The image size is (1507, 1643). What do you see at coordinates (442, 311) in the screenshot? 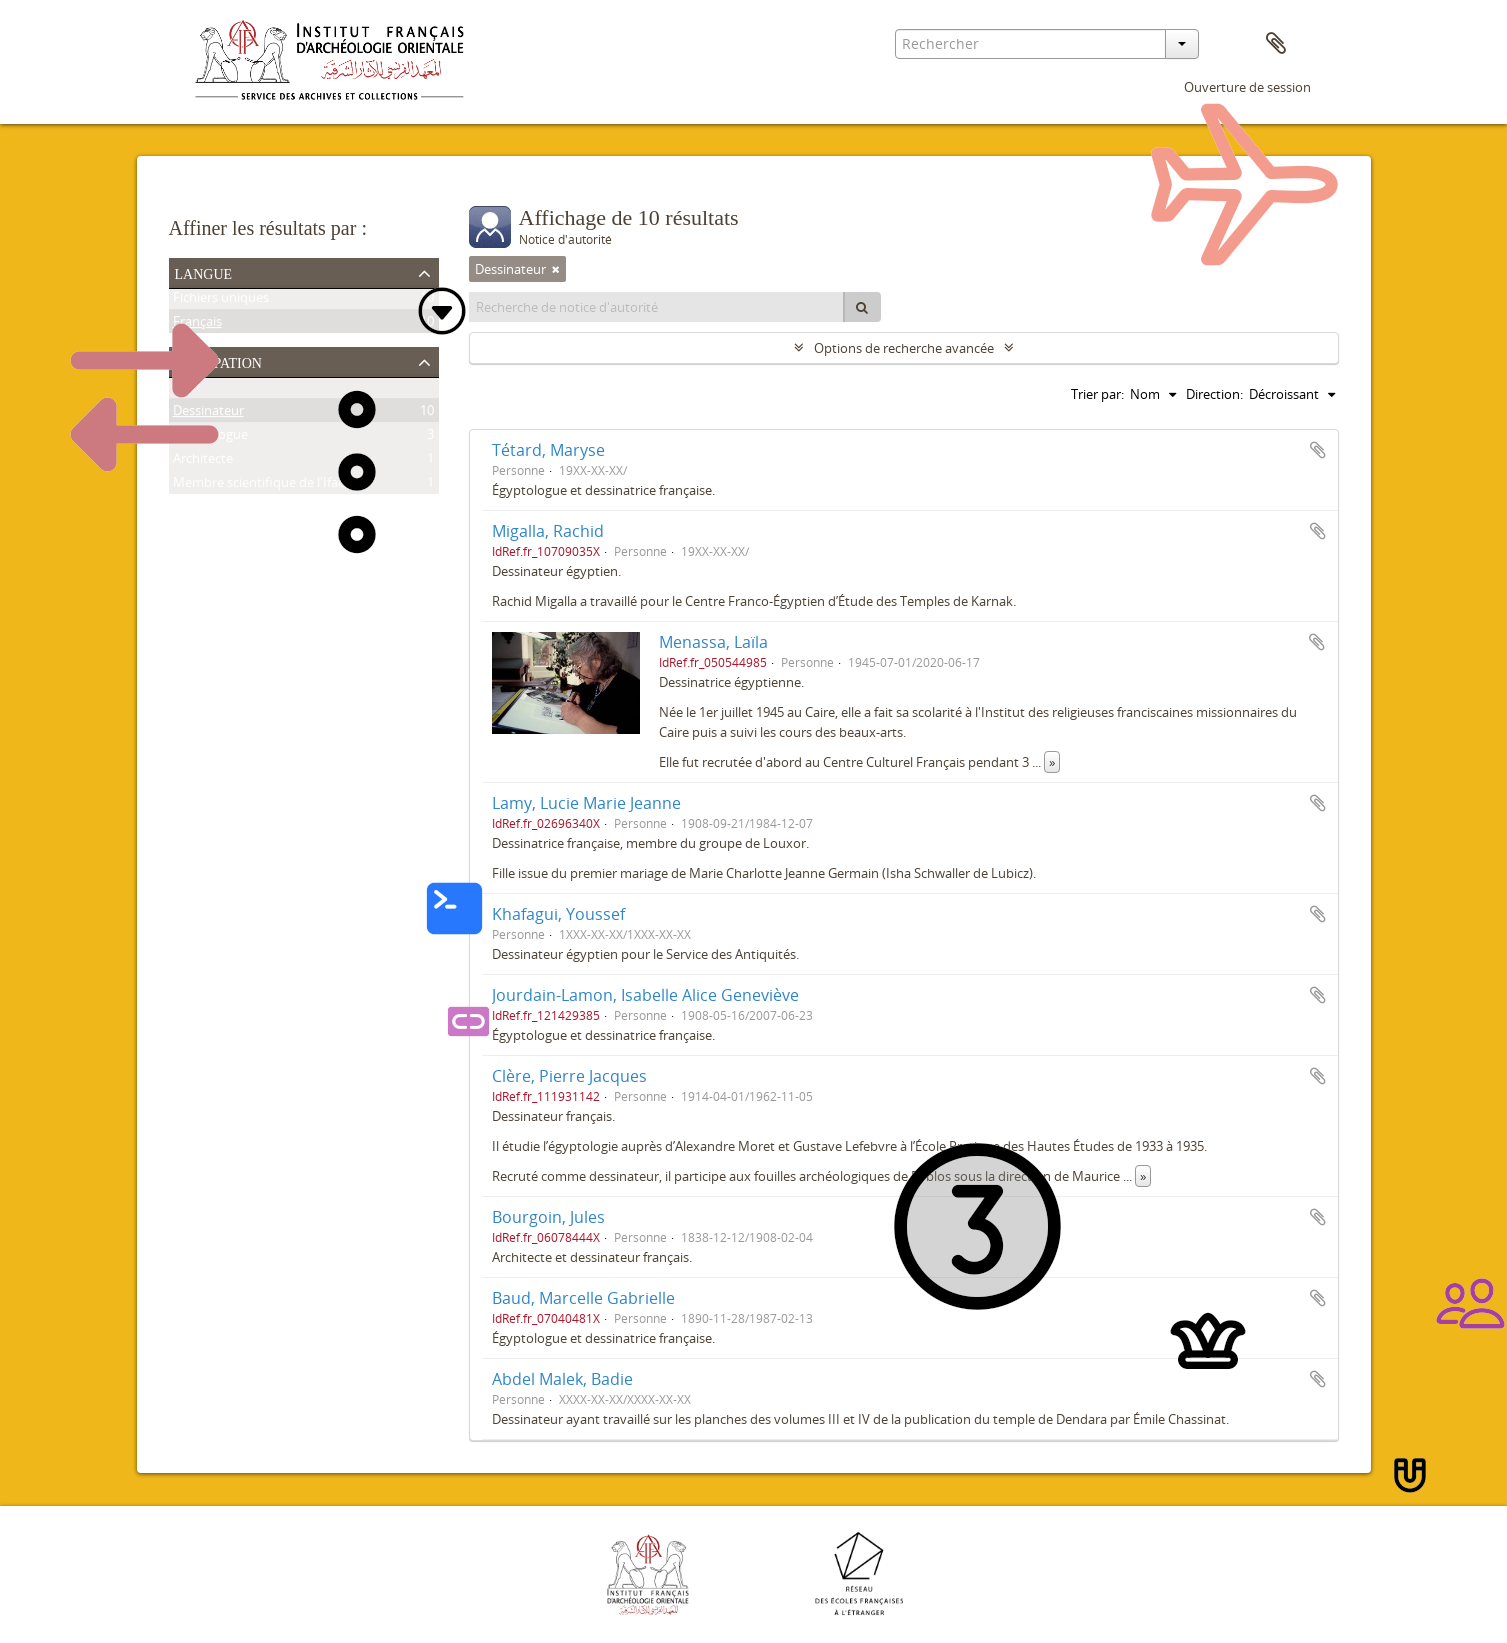
I see `expand a dropdown menu or section` at bounding box center [442, 311].